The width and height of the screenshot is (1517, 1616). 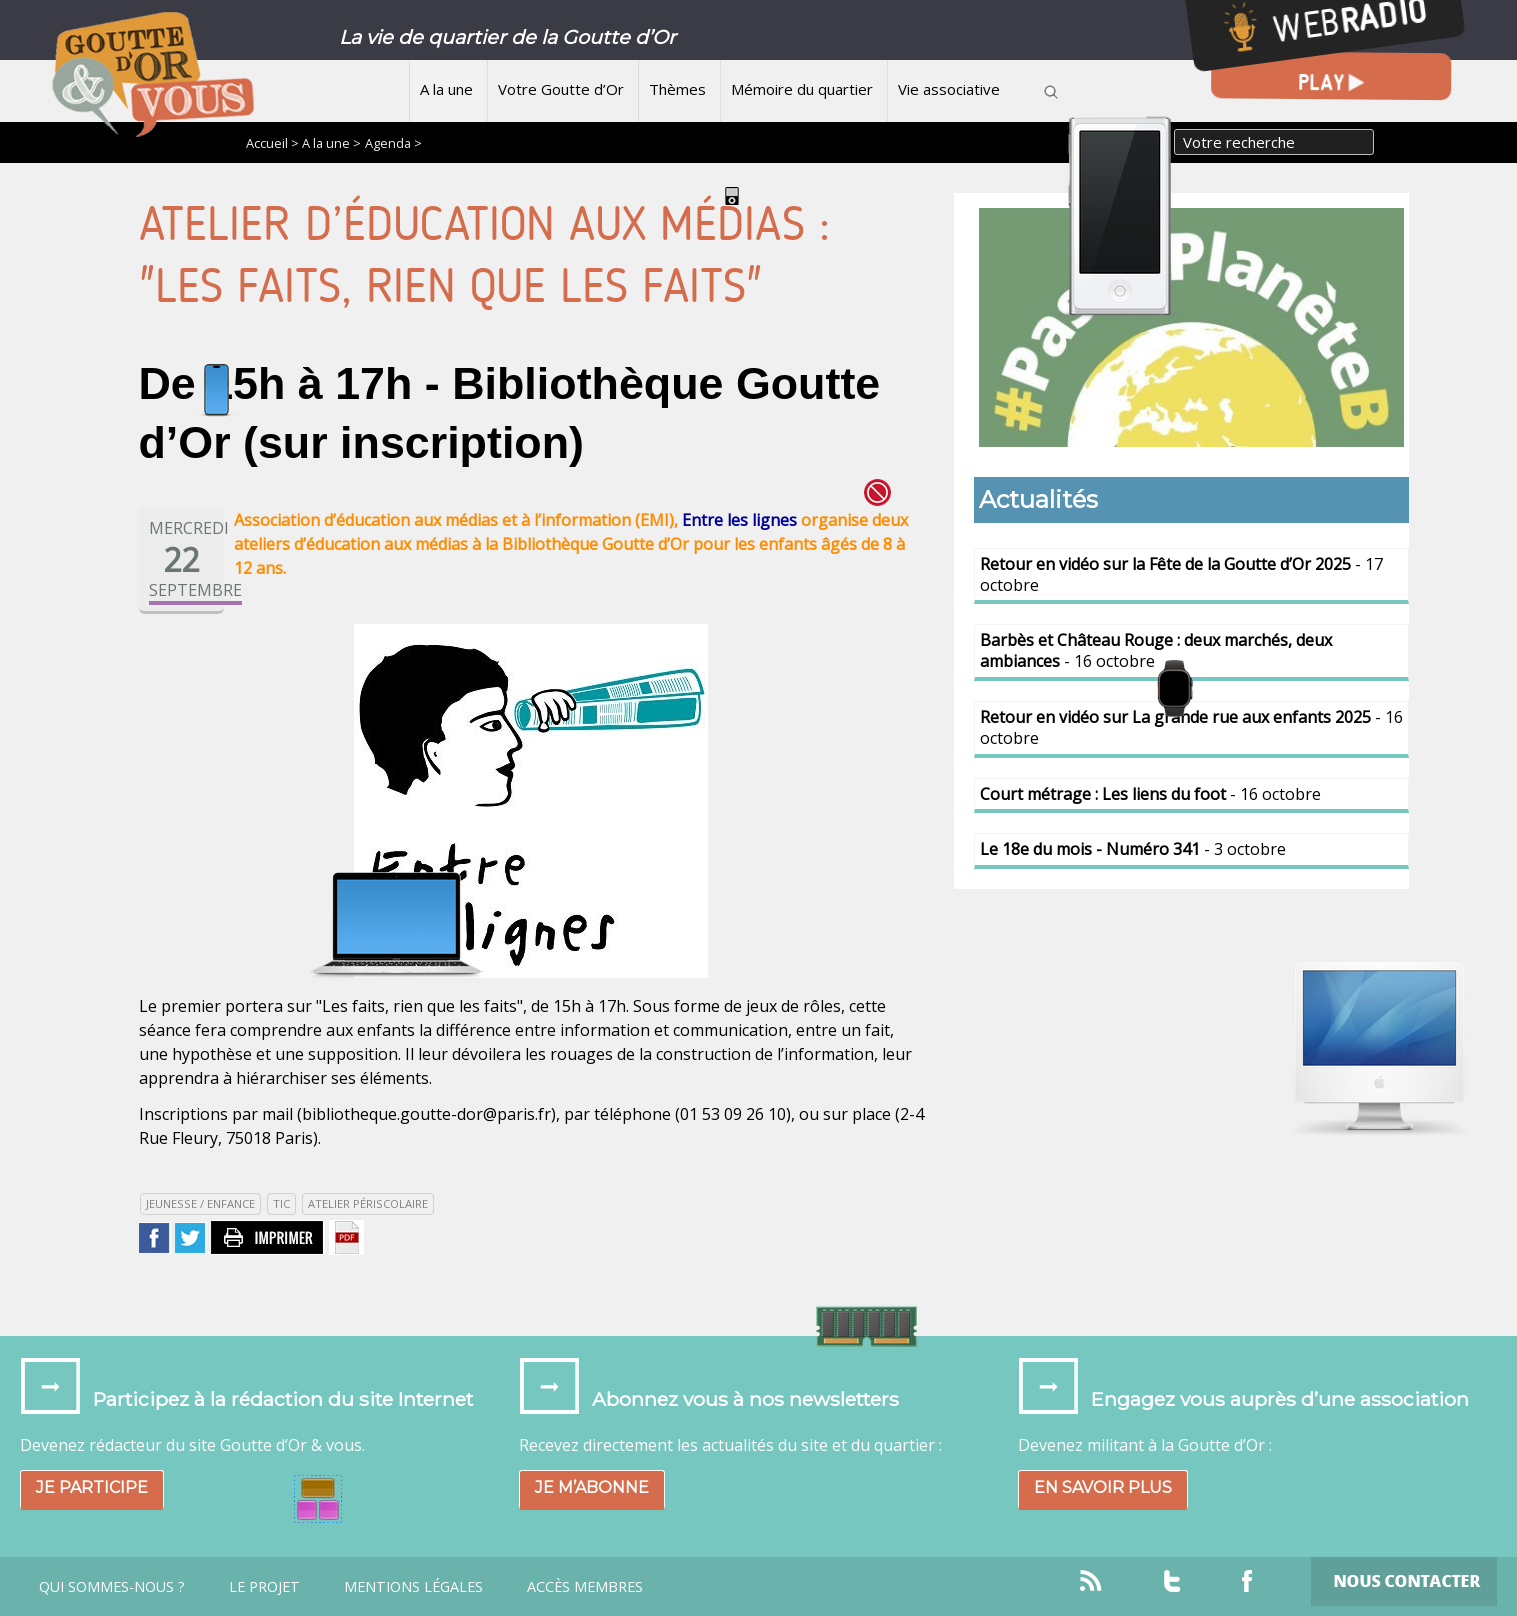 What do you see at coordinates (216, 390) in the screenshot?
I see `iPhone 14 Pro device icon` at bounding box center [216, 390].